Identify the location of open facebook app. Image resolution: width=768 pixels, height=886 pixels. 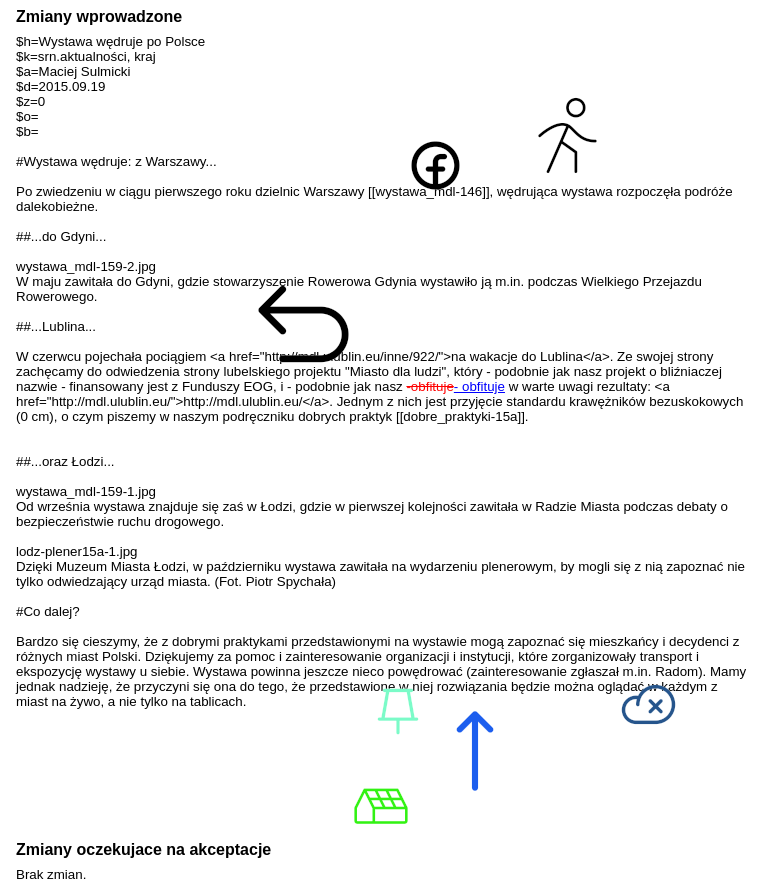
(435, 165).